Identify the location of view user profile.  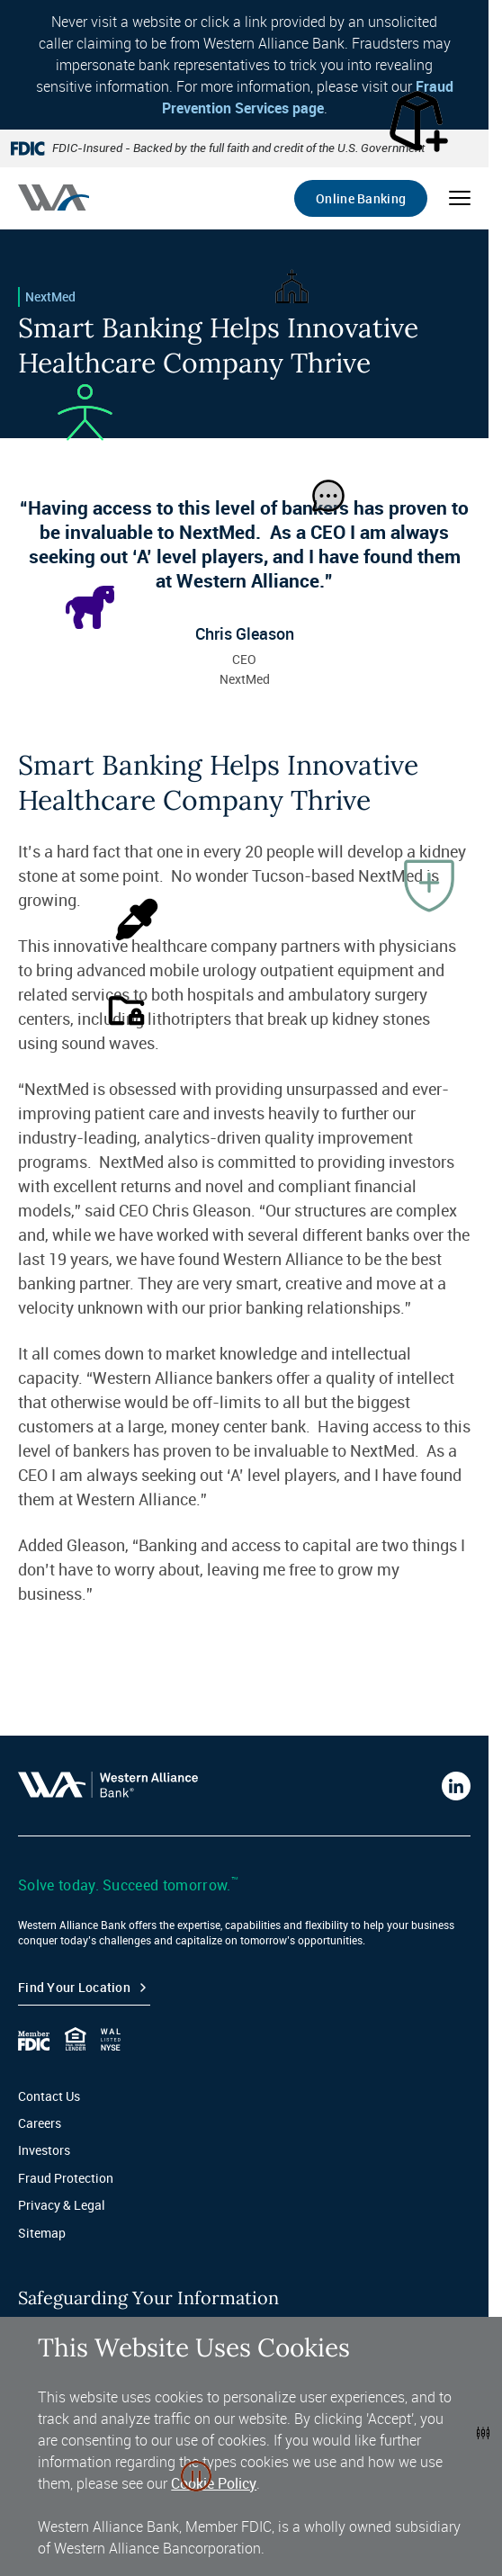
(85, 413).